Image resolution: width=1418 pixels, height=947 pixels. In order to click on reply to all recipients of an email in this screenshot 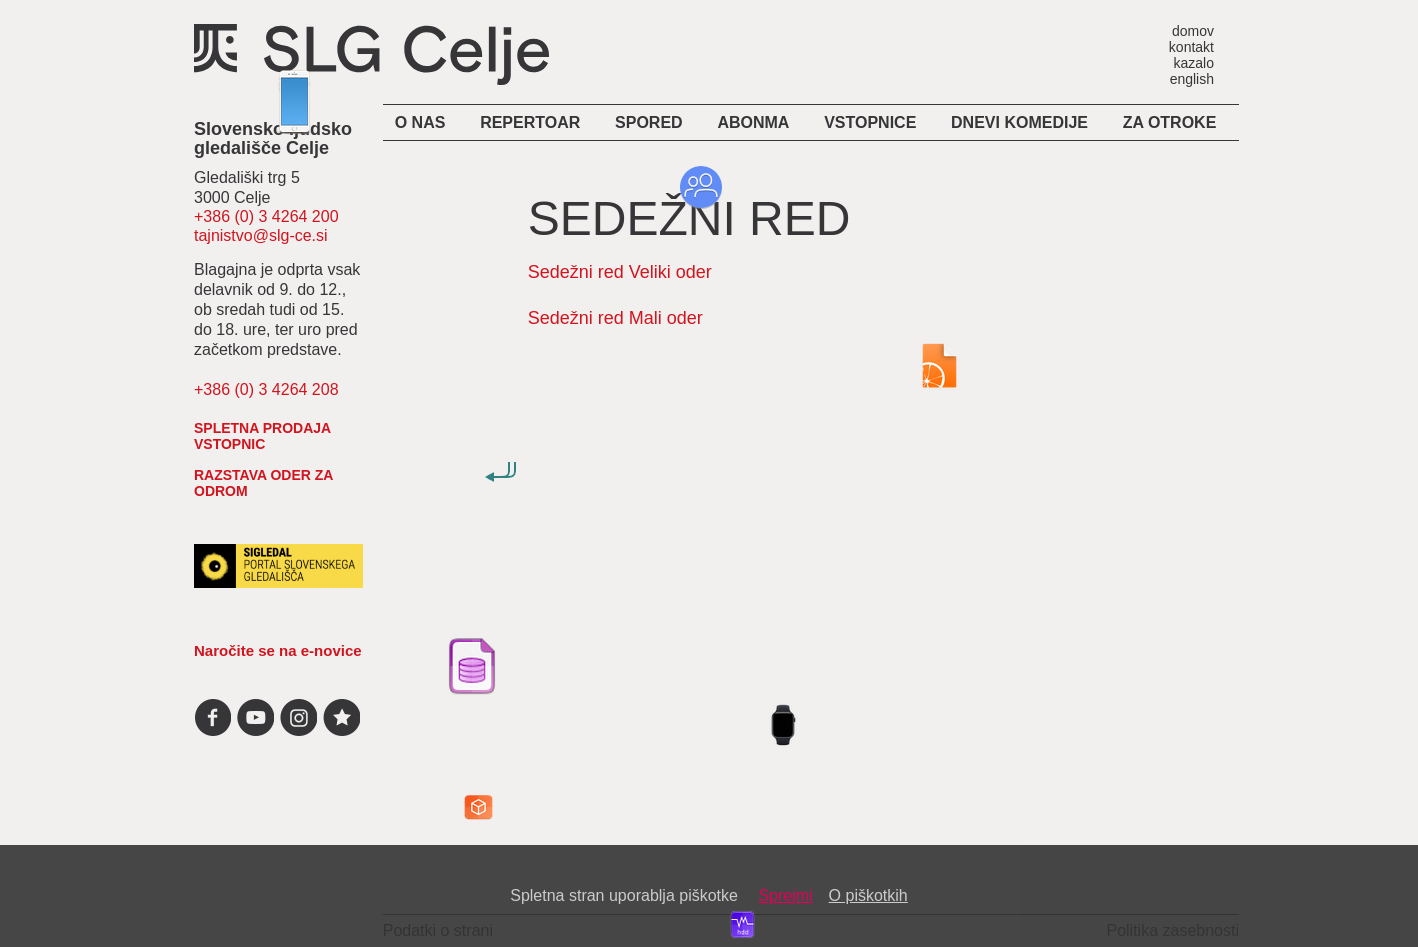, I will do `click(500, 470)`.